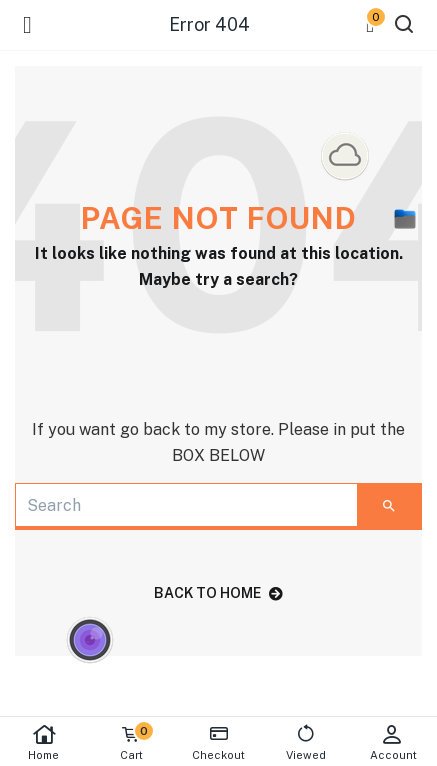 The height and width of the screenshot is (766, 437). What do you see at coordinates (90, 640) in the screenshot?
I see `open the camera app` at bounding box center [90, 640].